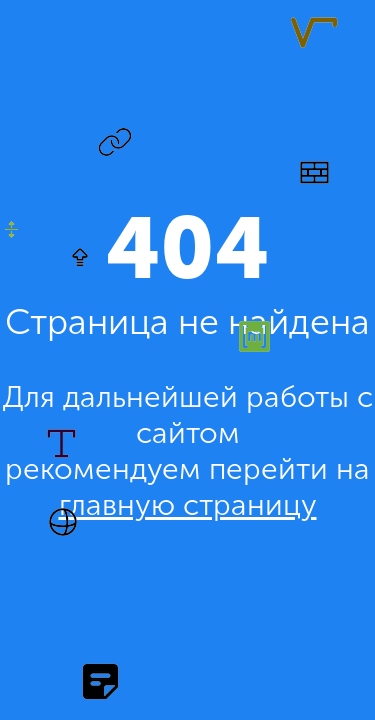  I want to click on open matrix messaging app, so click(254, 336).